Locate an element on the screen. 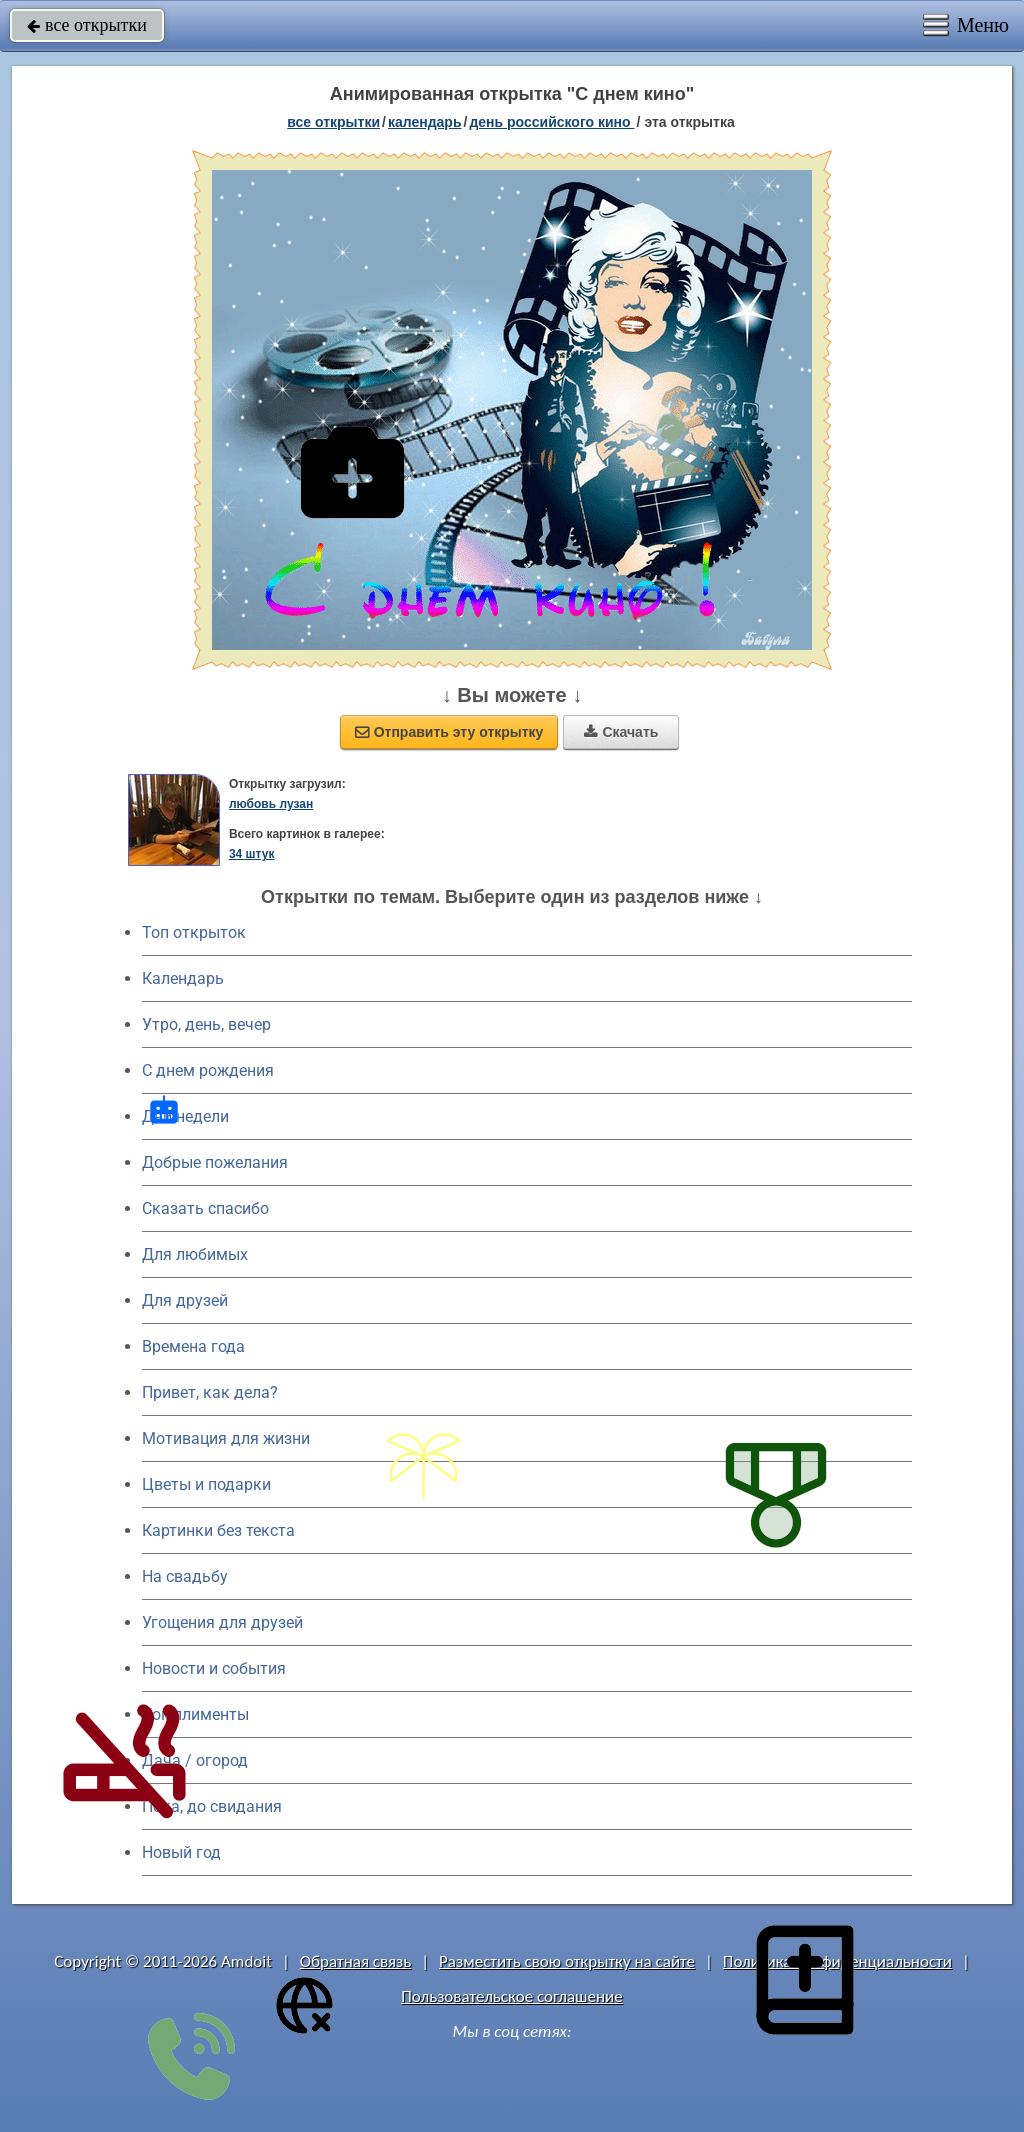 This screenshot has width=1024, height=2132. add a new photo is located at coordinates (352, 474).